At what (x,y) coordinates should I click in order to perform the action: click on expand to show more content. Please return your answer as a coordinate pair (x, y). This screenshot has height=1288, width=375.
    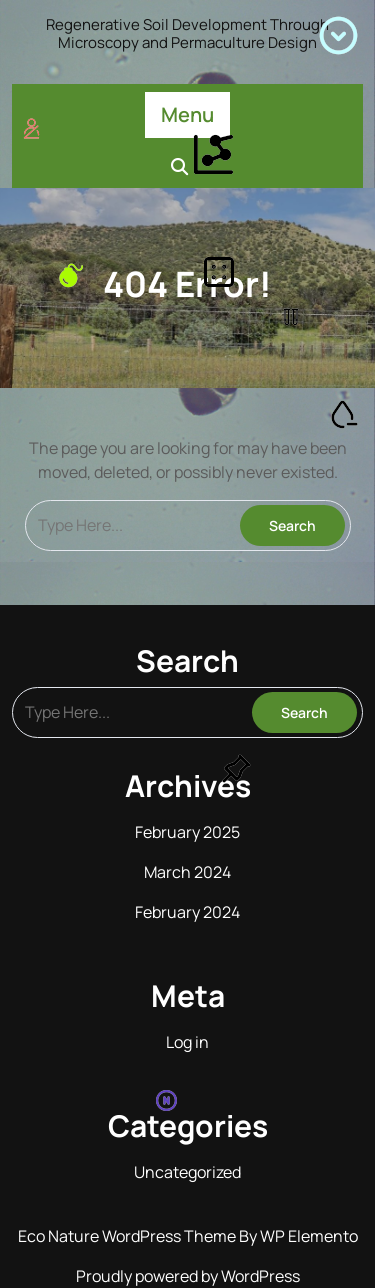
    Looking at the image, I should click on (338, 35).